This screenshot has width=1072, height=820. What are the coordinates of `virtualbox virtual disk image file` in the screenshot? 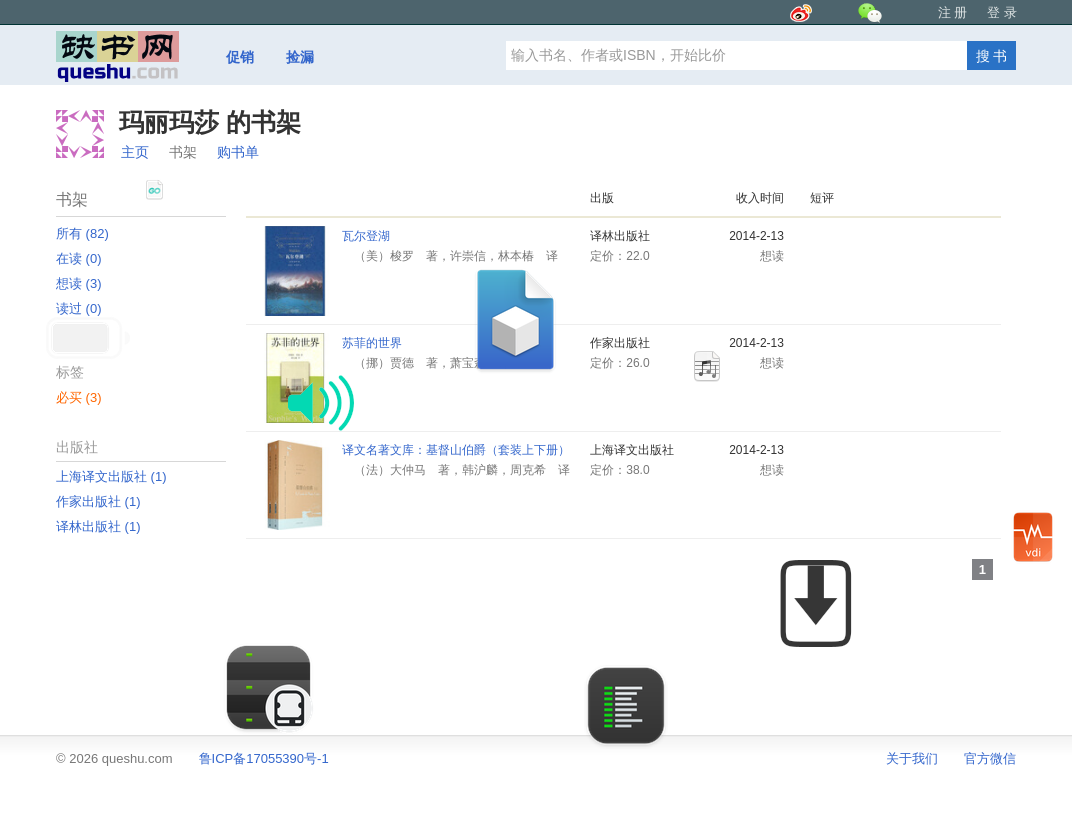 It's located at (1033, 537).